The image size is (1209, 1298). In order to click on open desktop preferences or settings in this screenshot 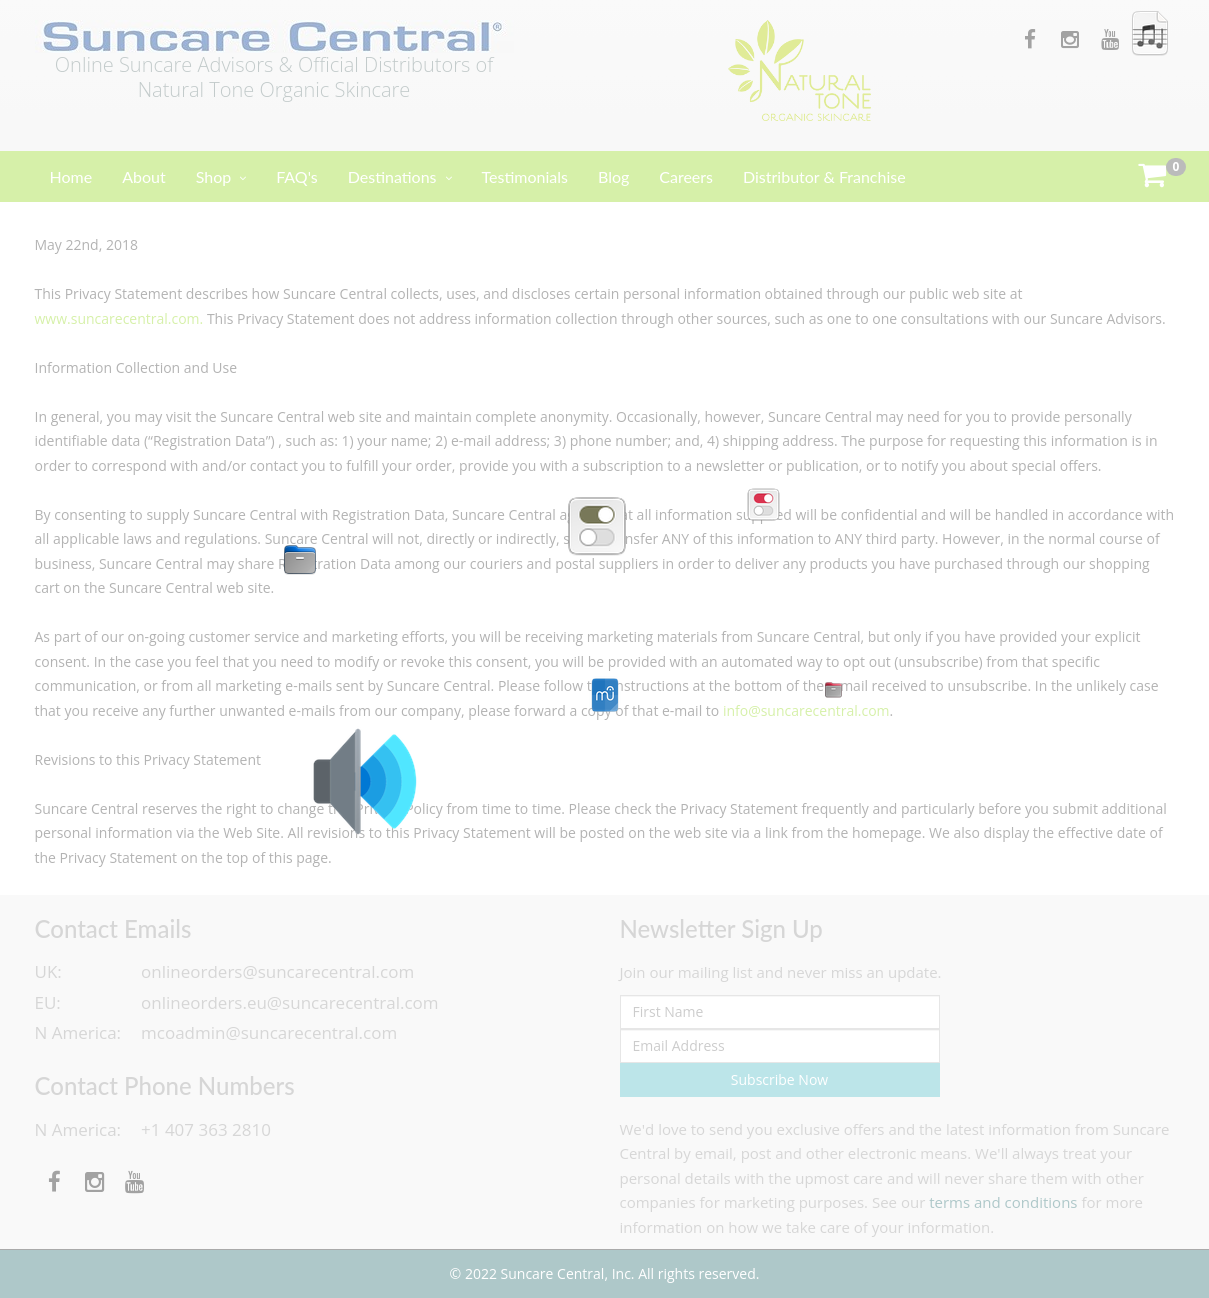, I will do `click(763, 504)`.